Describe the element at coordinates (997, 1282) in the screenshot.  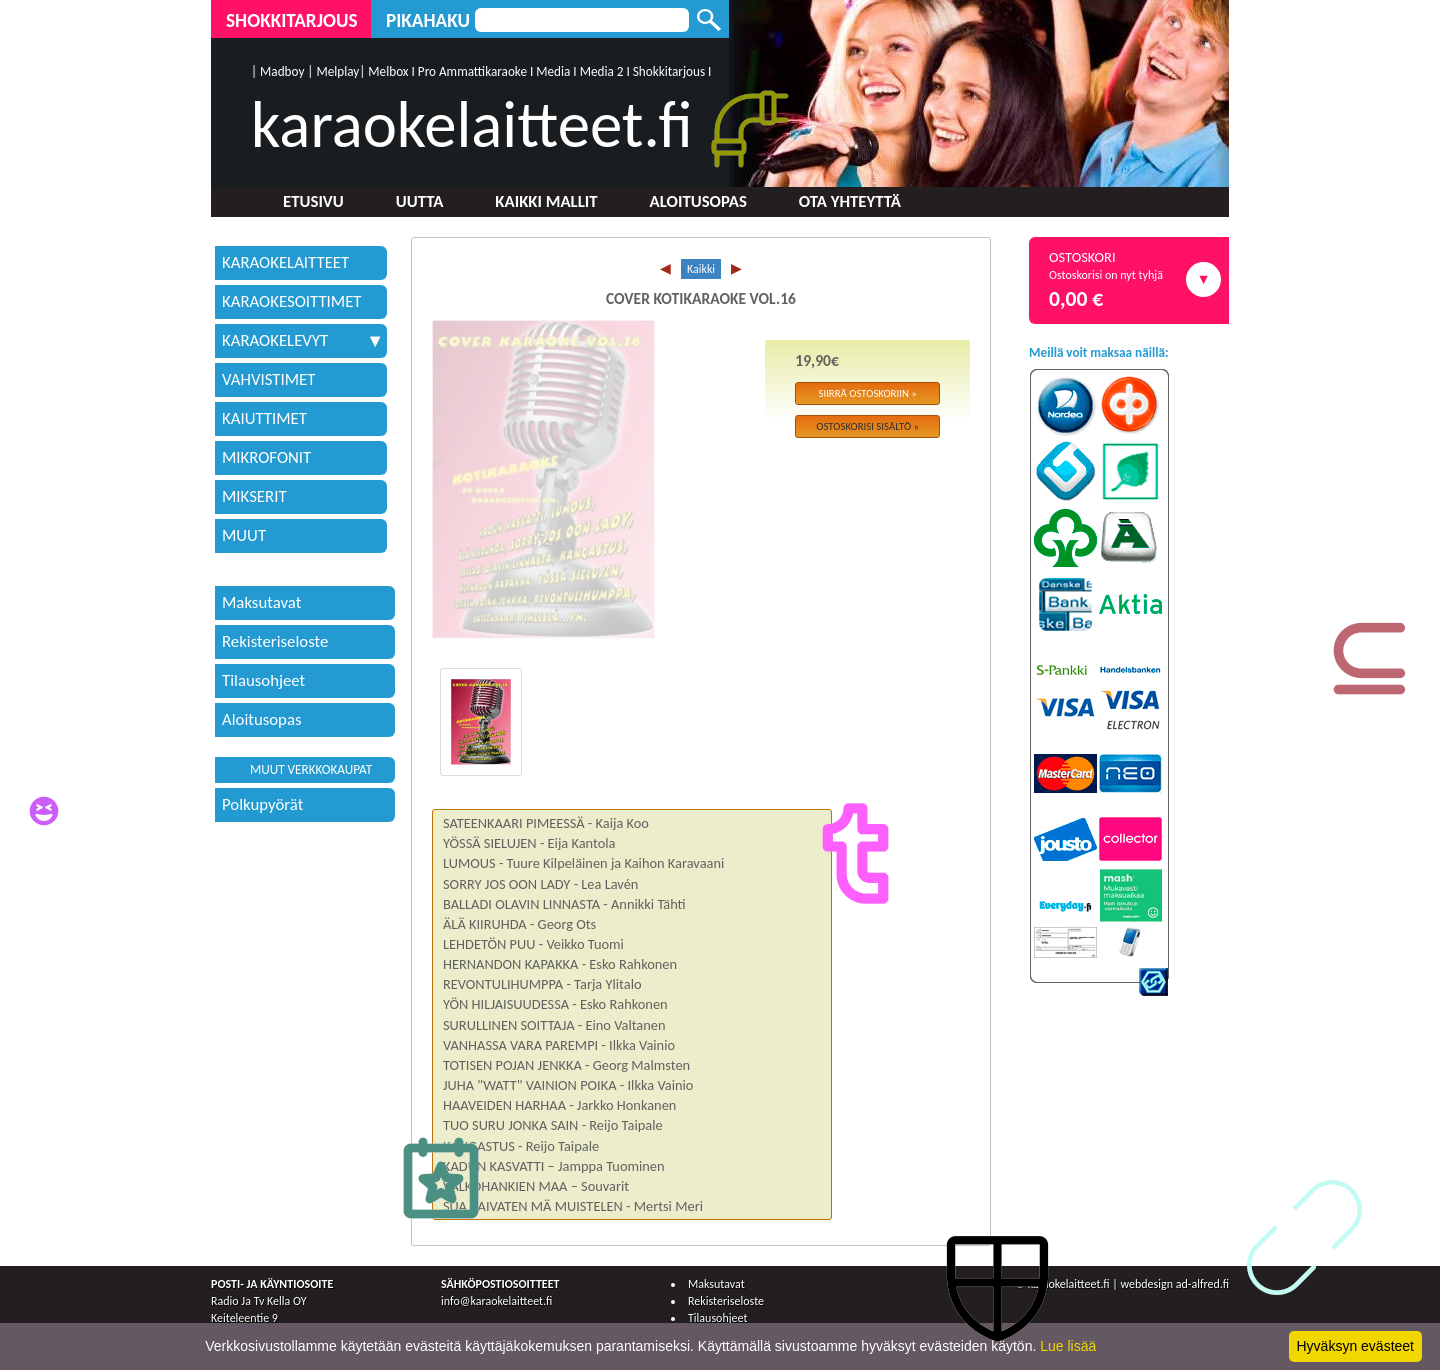
I see `view security or protection settings` at that location.